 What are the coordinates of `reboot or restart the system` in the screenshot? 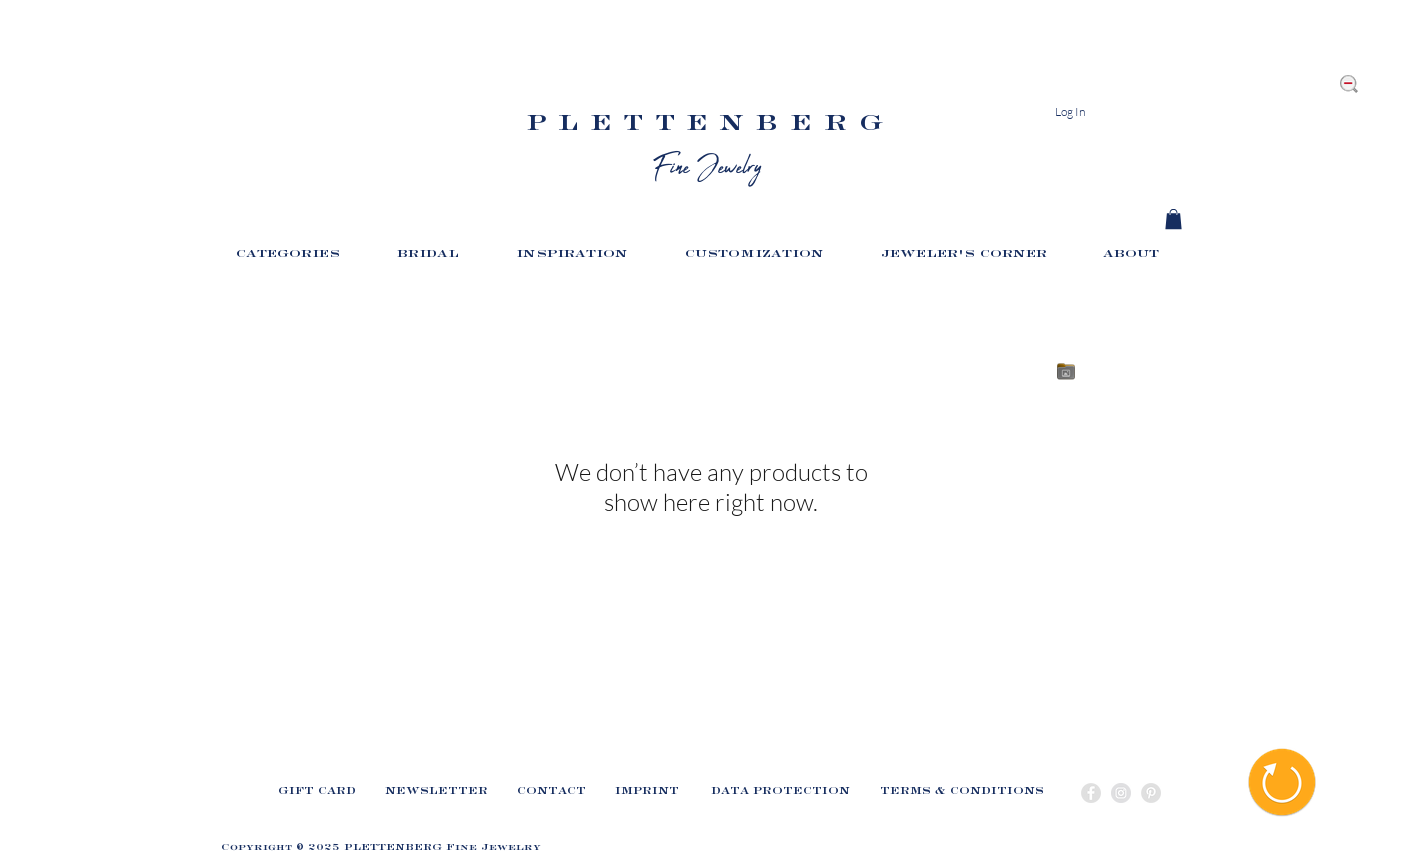 It's located at (1282, 782).